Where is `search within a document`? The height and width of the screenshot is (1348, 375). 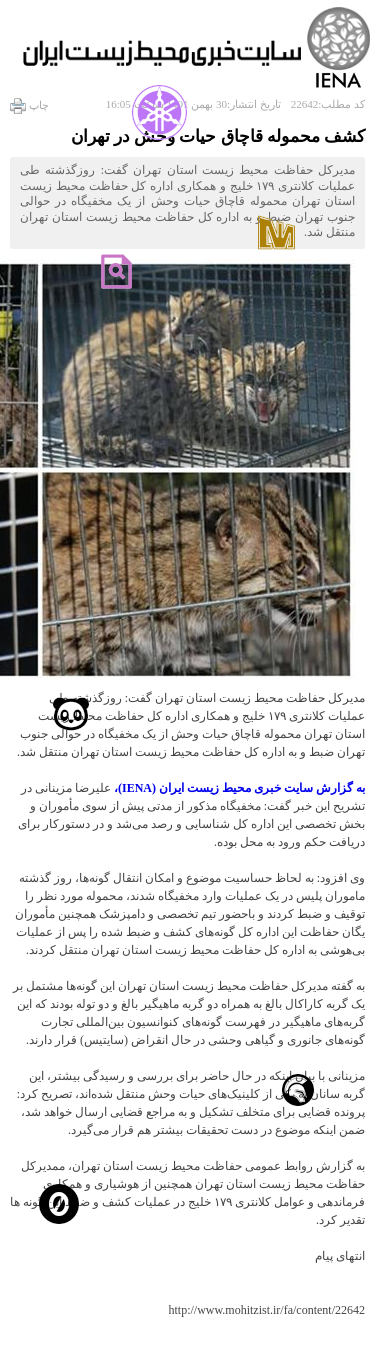
search within a document is located at coordinates (116, 271).